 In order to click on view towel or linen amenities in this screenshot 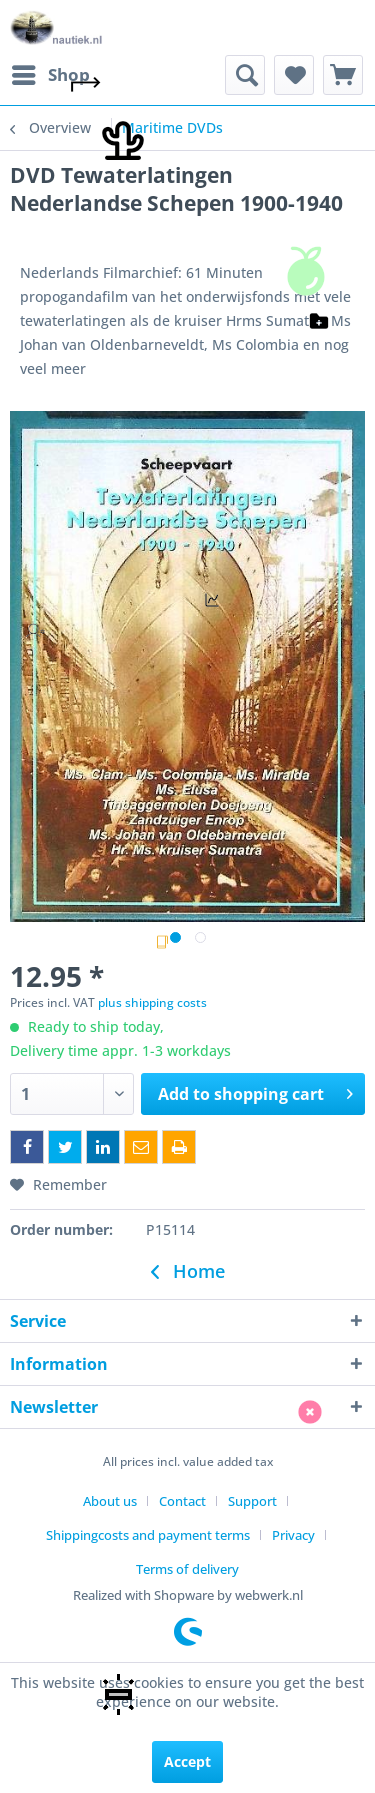, I will do `click(162, 942)`.